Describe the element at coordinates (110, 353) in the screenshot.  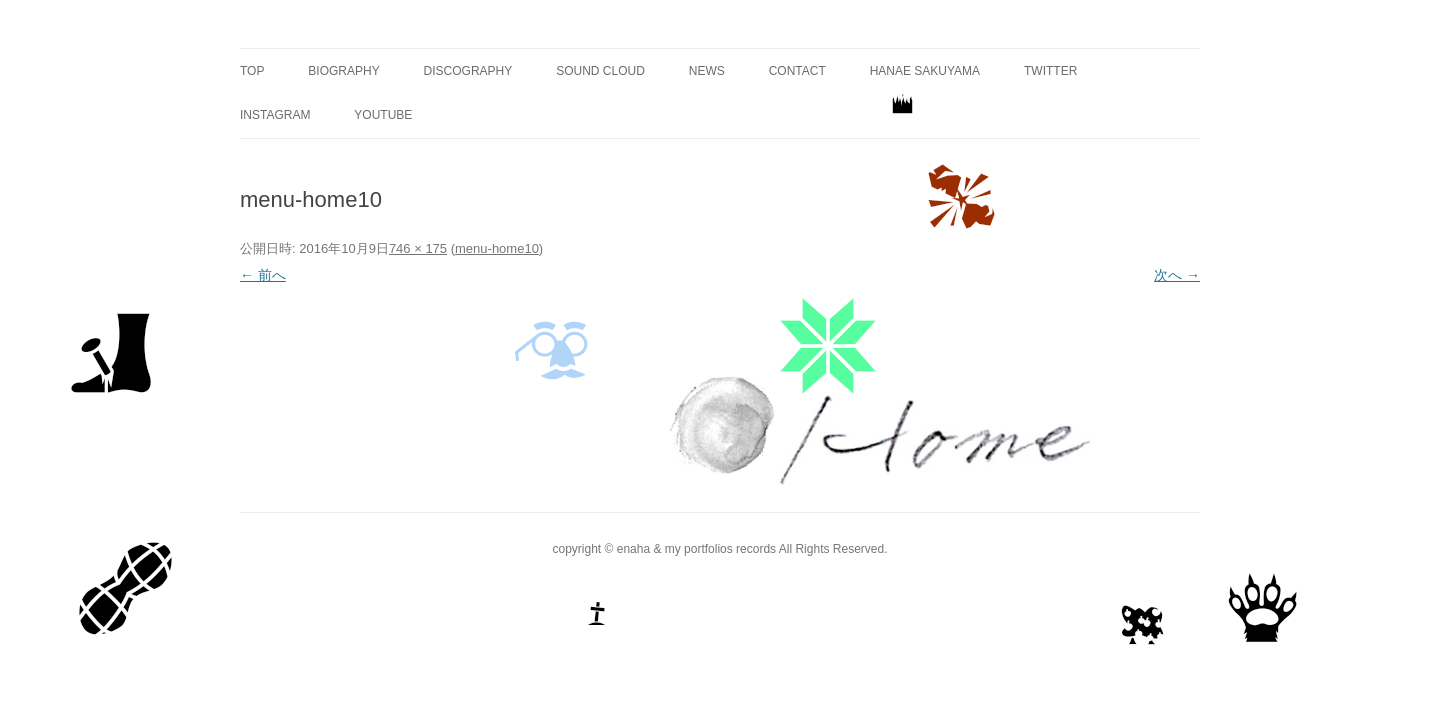
I see `indicates a foot injury or wound status` at that location.